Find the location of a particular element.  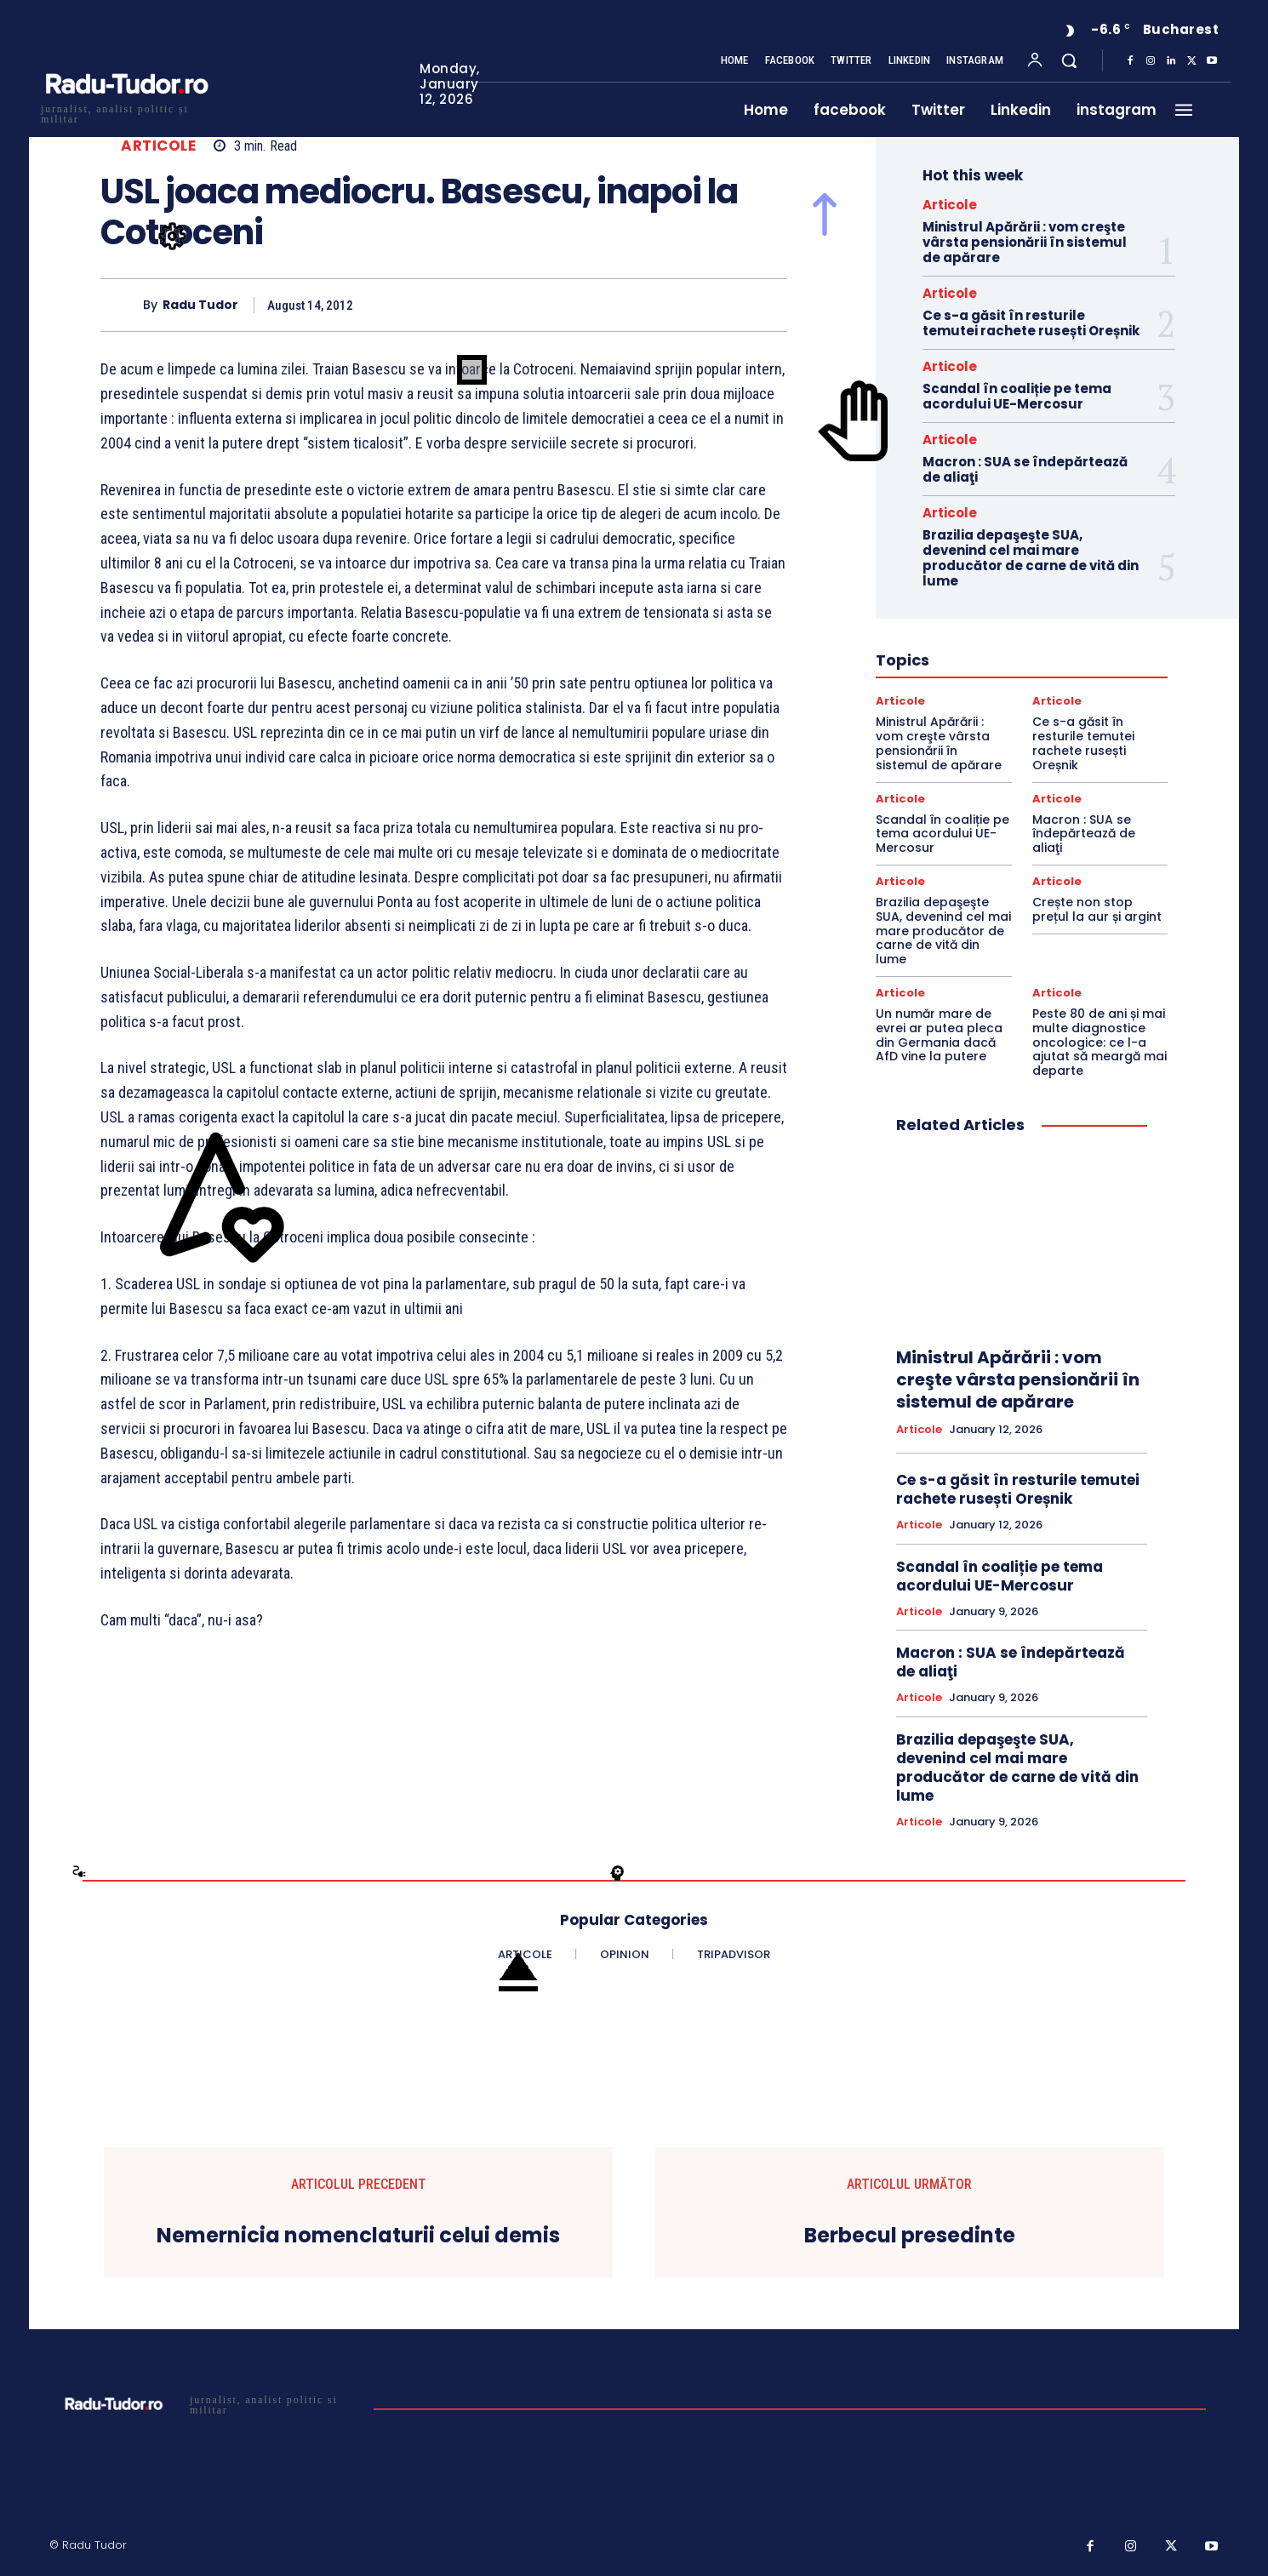

stop media playback is located at coordinates (471, 369).